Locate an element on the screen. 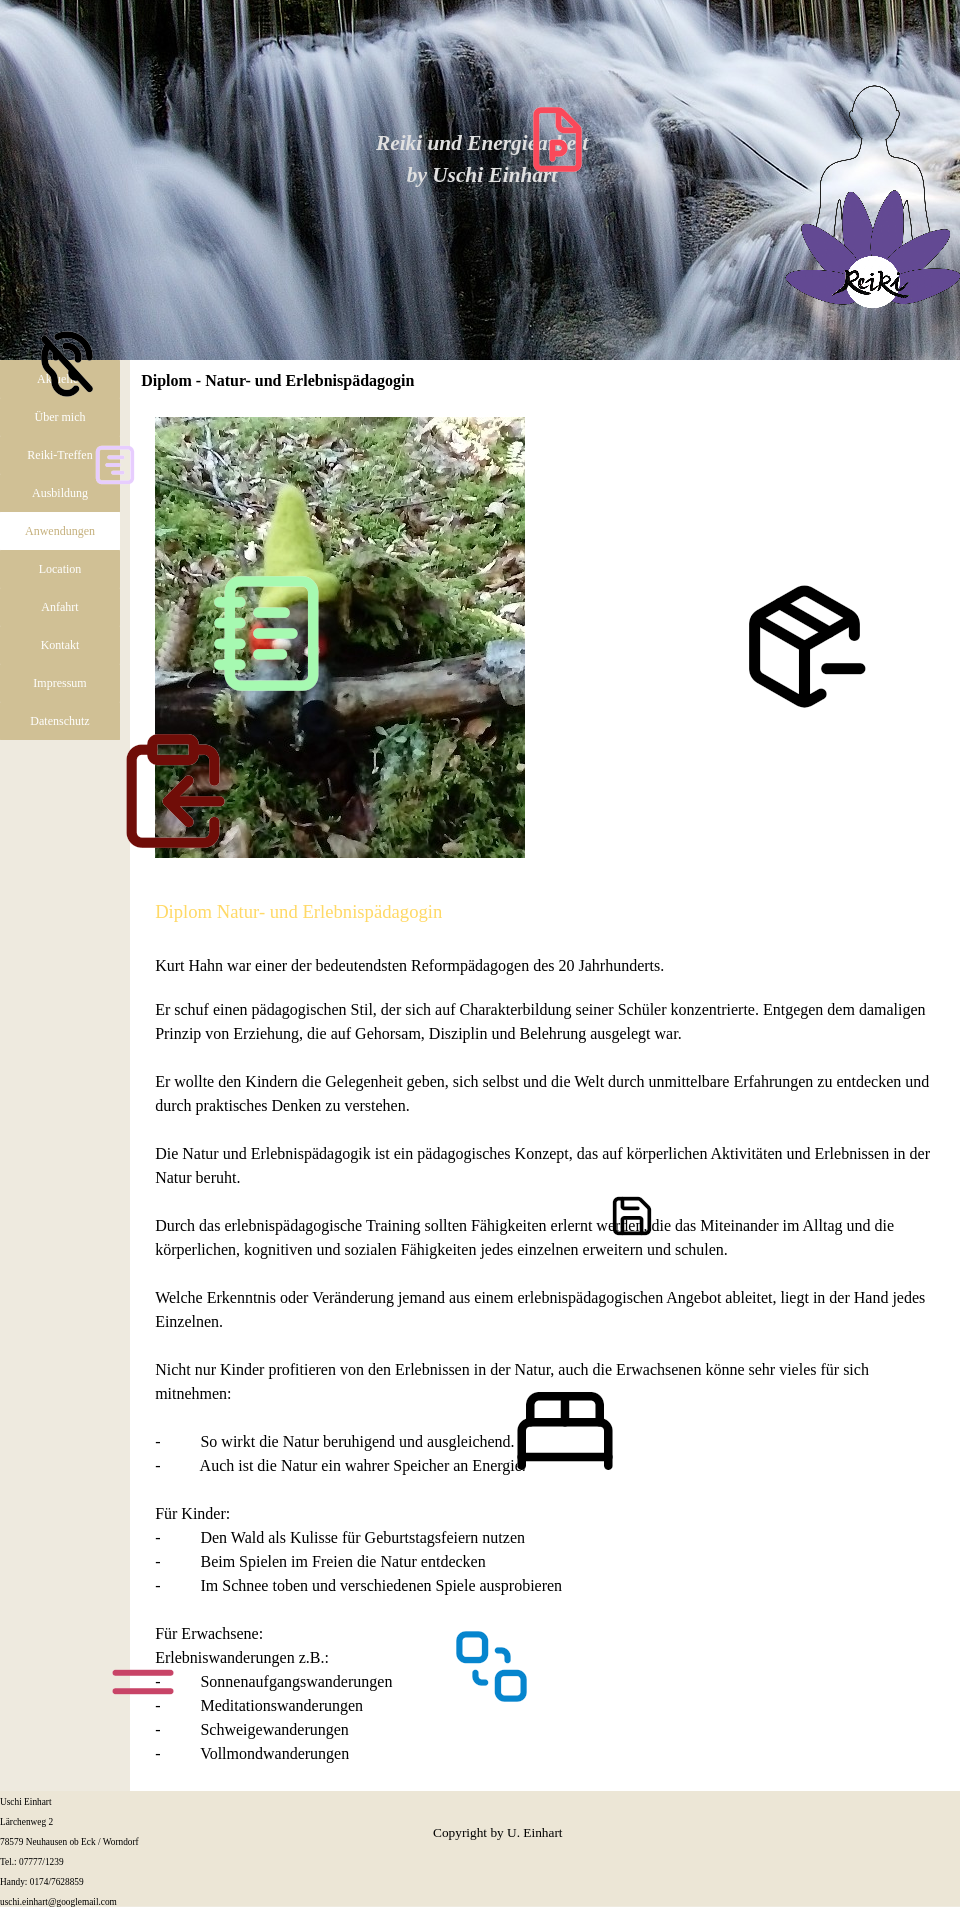 The image size is (960, 1907). mute or disable audio listening is located at coordinates (67, 364).